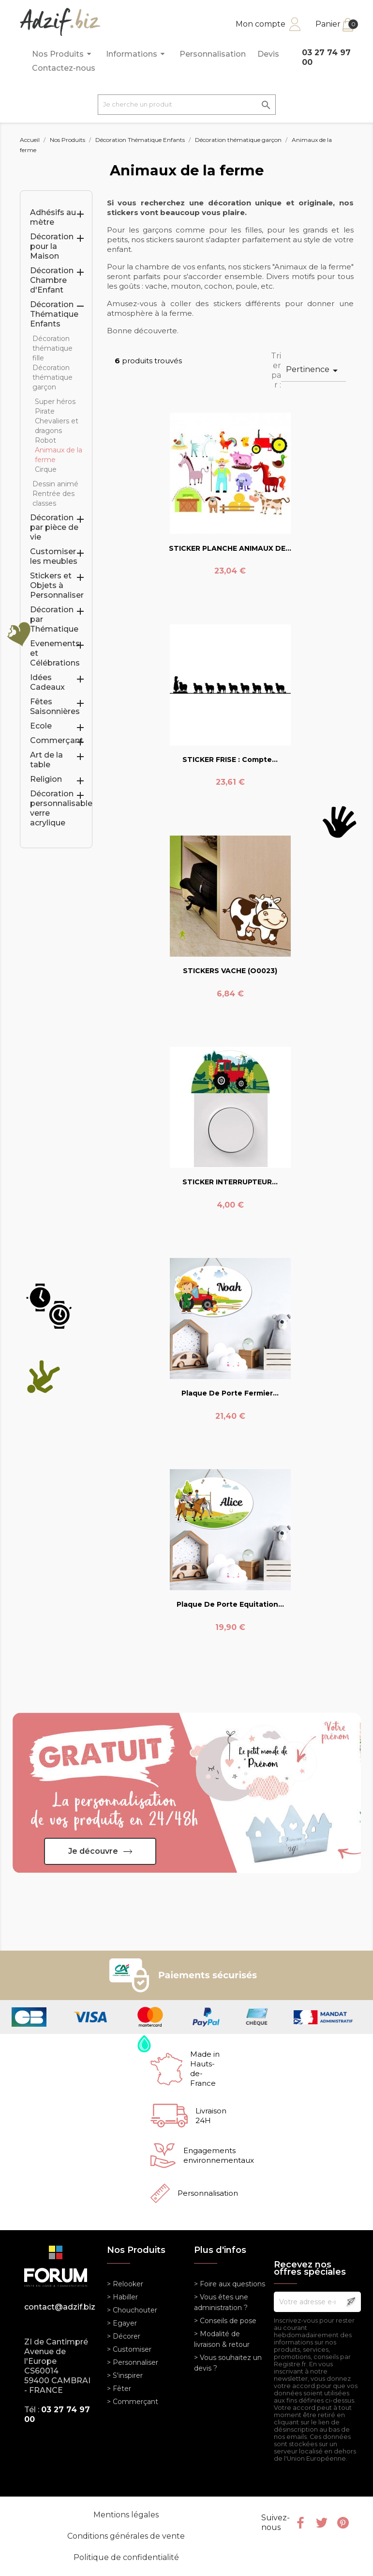 The height and width of the screenshot is (2576, 373). I want to click on indicates a fall hazard or danger zone, so click(44, 1377).